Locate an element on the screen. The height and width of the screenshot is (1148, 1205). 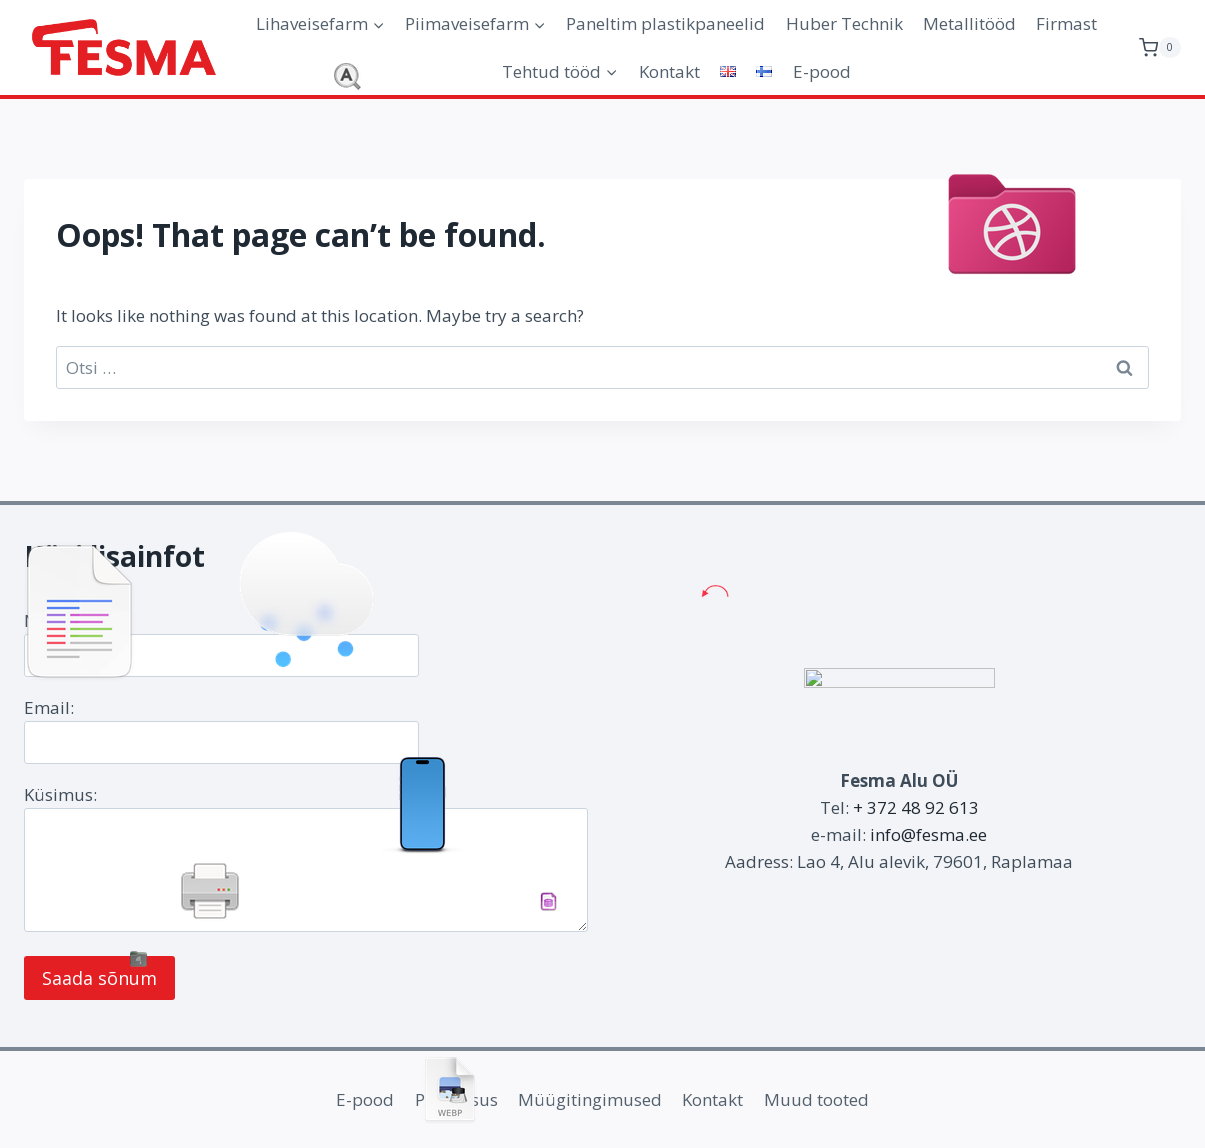
open insync cloud sync folder is located at coordinates (138, 958).